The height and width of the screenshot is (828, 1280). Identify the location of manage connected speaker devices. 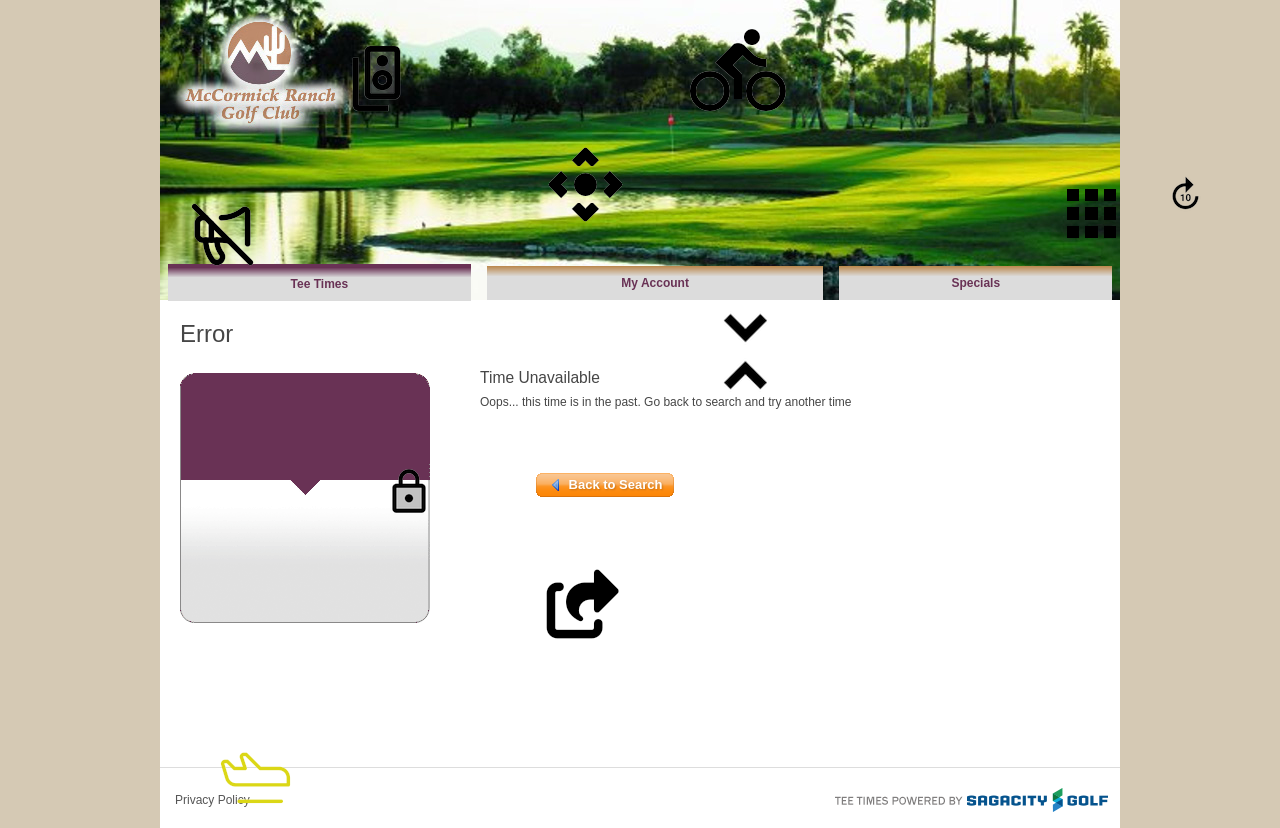
(376, 78).